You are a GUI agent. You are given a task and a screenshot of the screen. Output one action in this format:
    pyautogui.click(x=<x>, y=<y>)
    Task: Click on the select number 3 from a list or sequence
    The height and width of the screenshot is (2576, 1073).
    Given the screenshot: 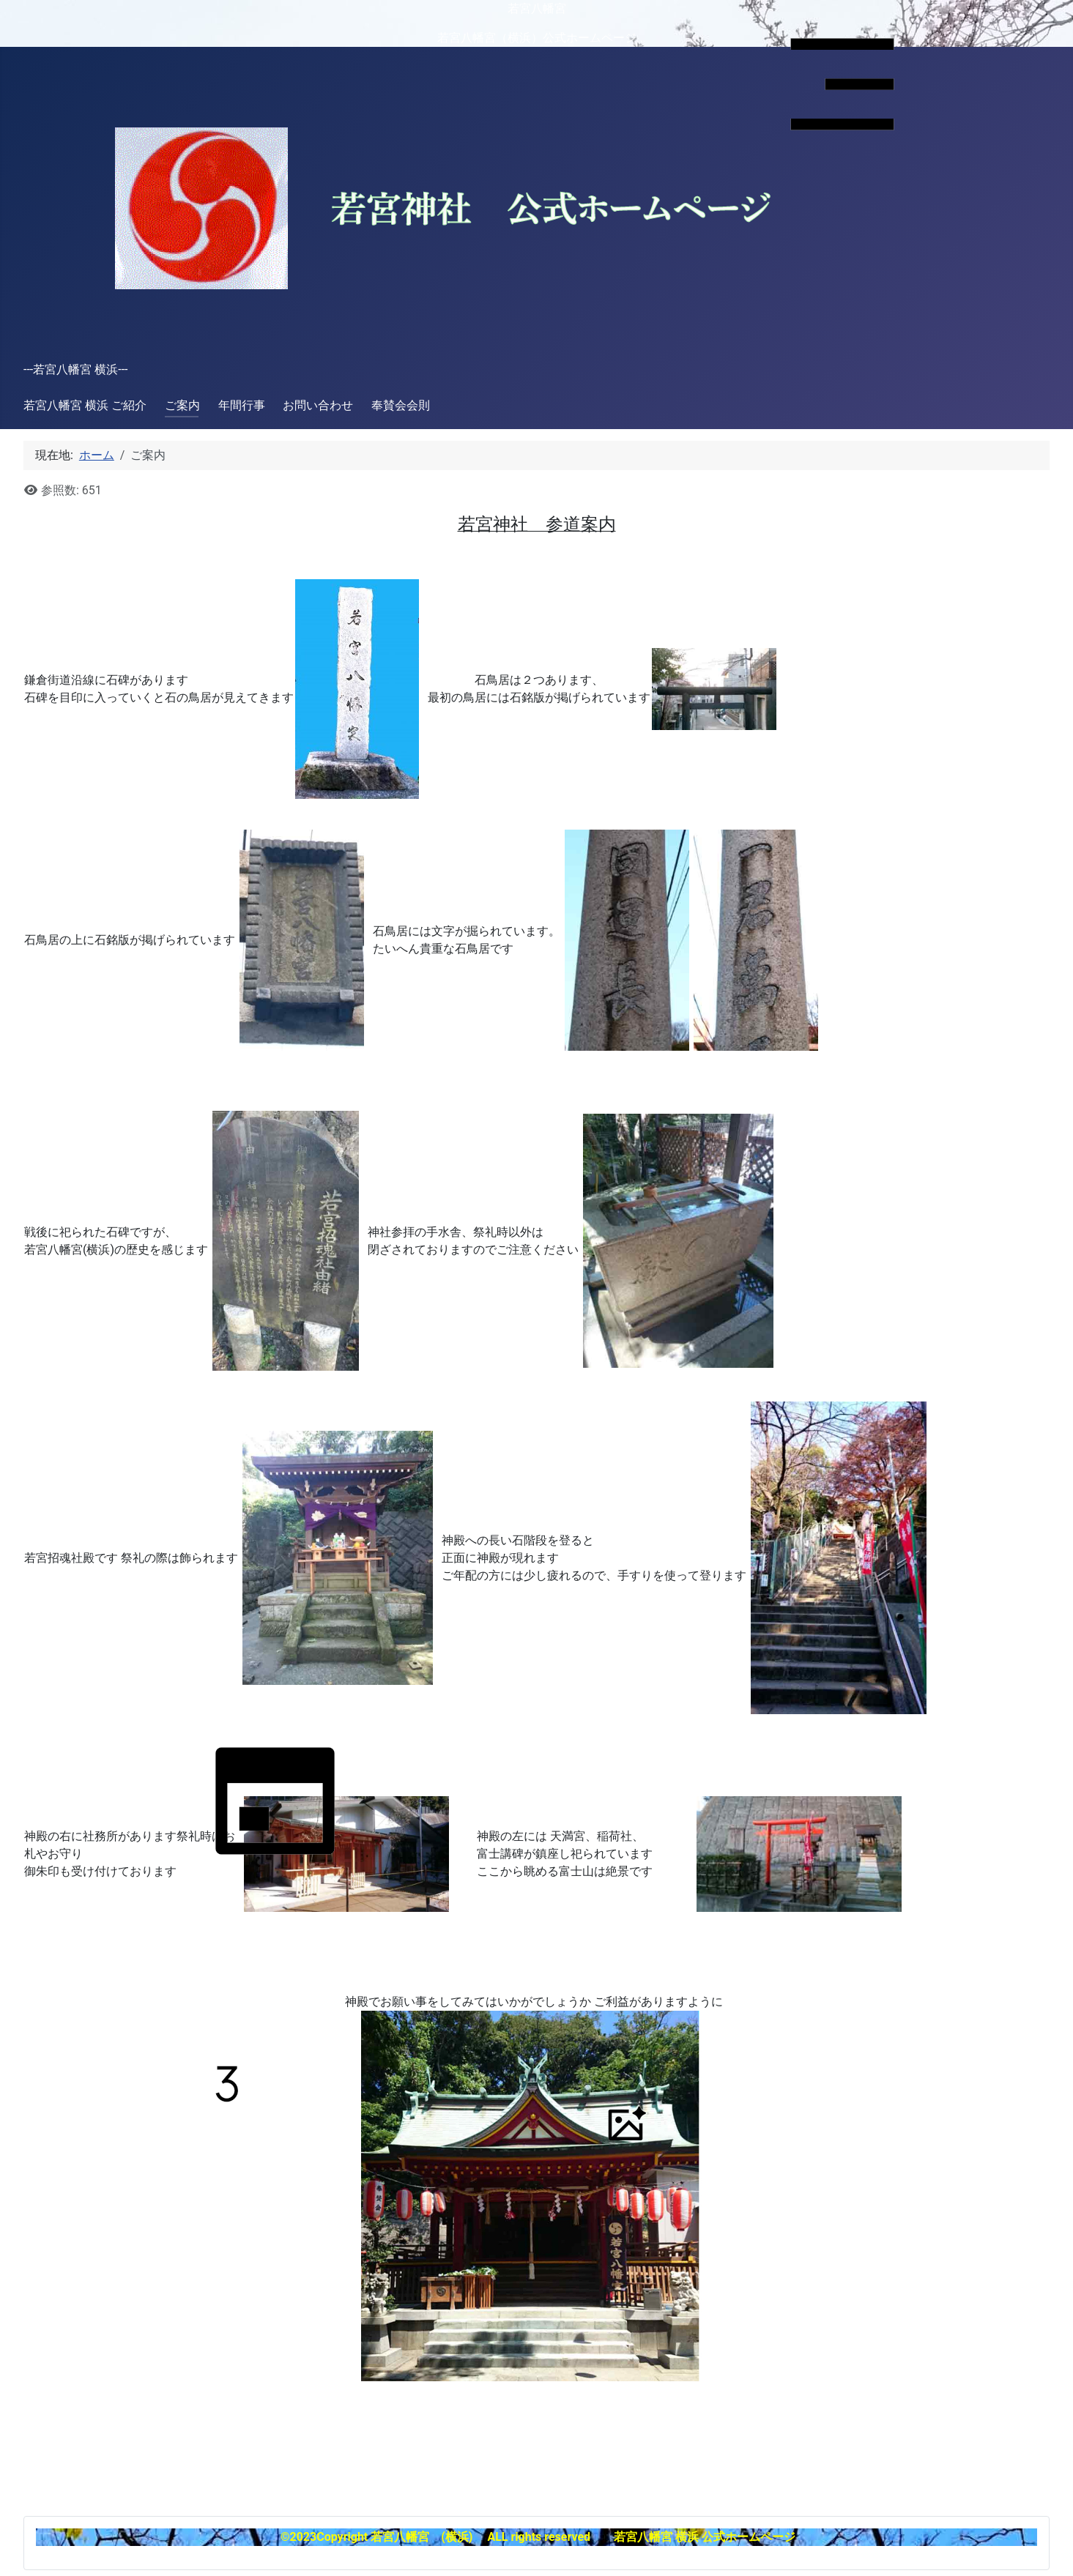 What is the action you would take?
    pyautogui.click(x=226, y=2083)
    